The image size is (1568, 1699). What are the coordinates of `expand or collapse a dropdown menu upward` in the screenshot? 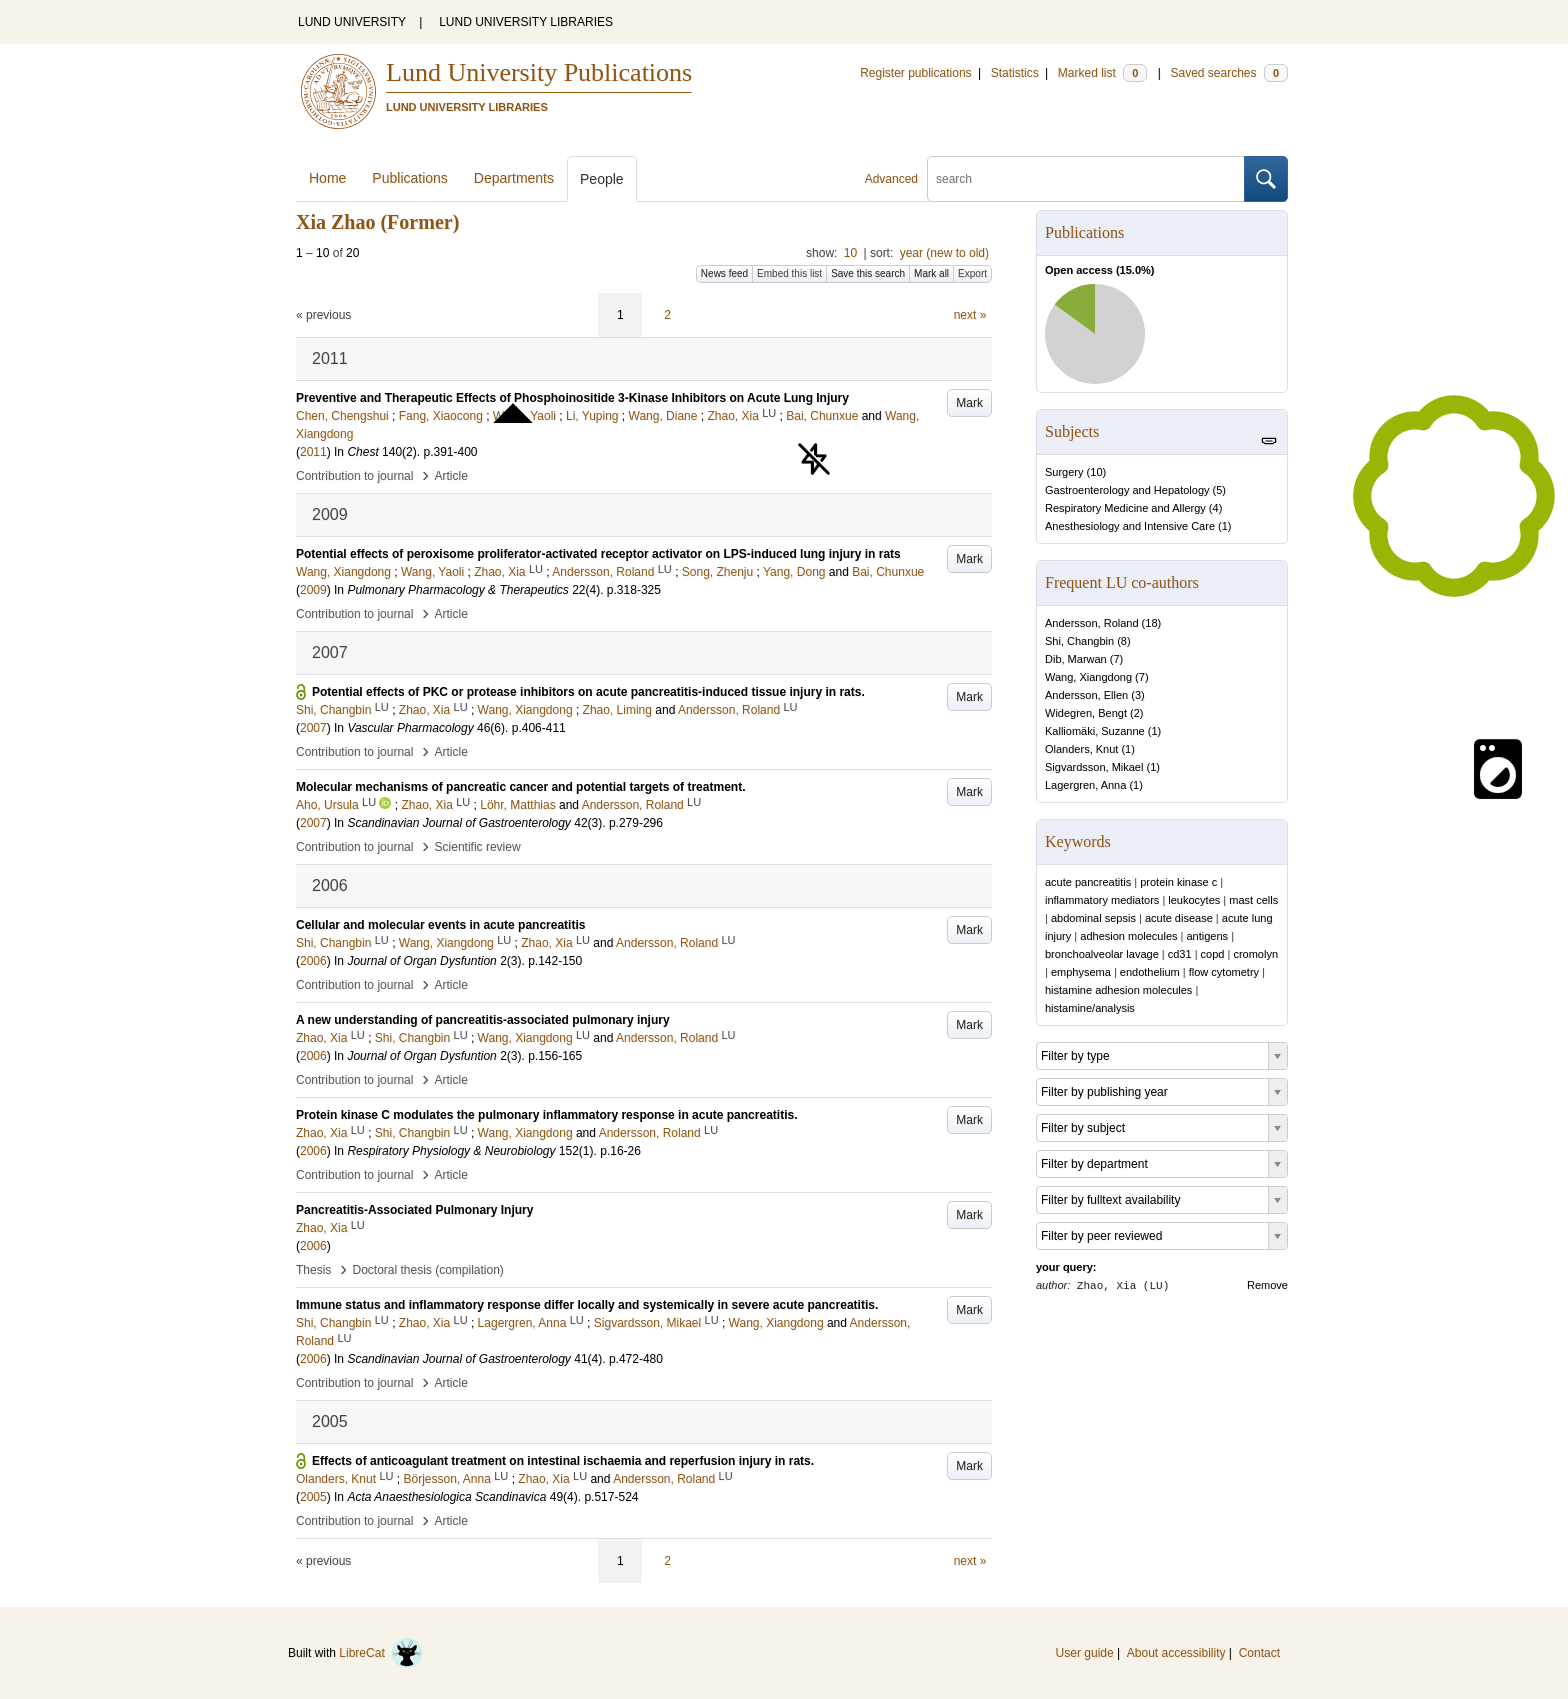 It's located at (513, 415).